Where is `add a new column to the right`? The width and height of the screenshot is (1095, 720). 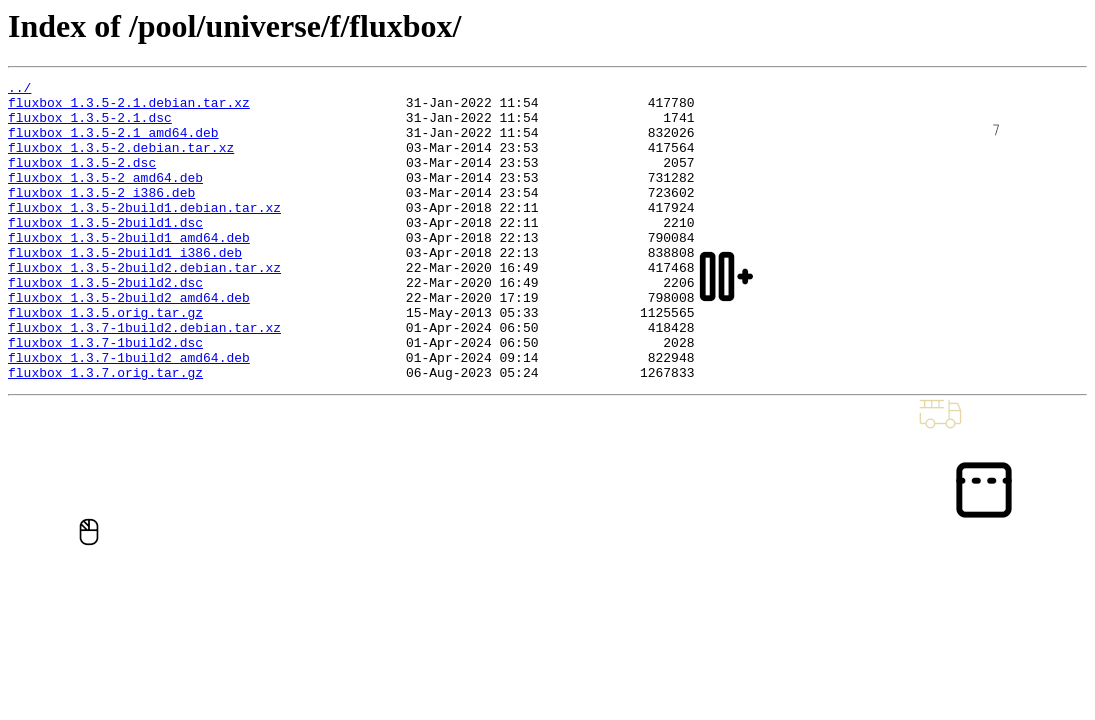
add a new column to the right is located at coordinates (722, 276).